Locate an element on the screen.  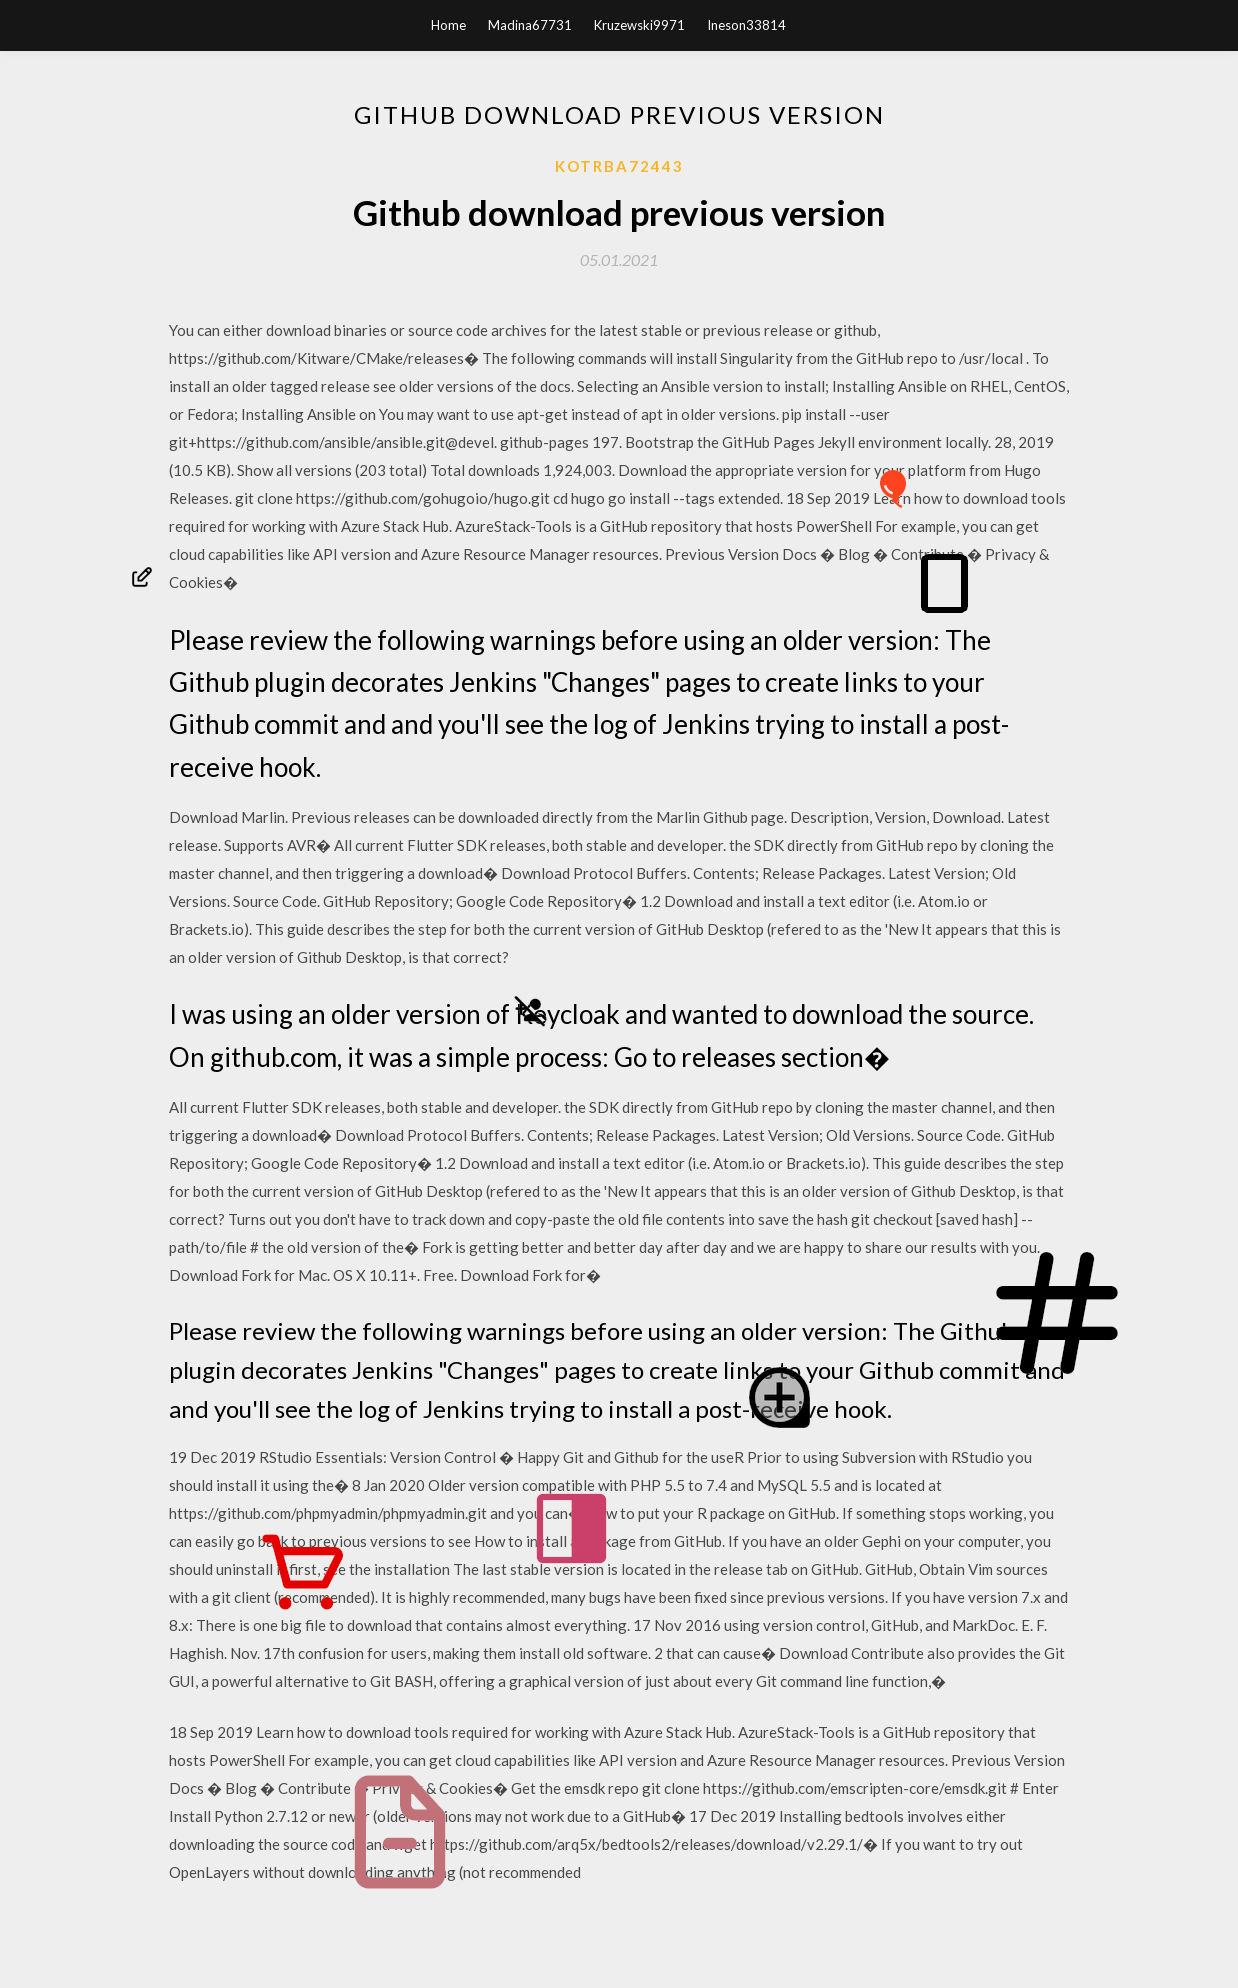
crop image to portrait orientation is located at coordinates (944, 583).